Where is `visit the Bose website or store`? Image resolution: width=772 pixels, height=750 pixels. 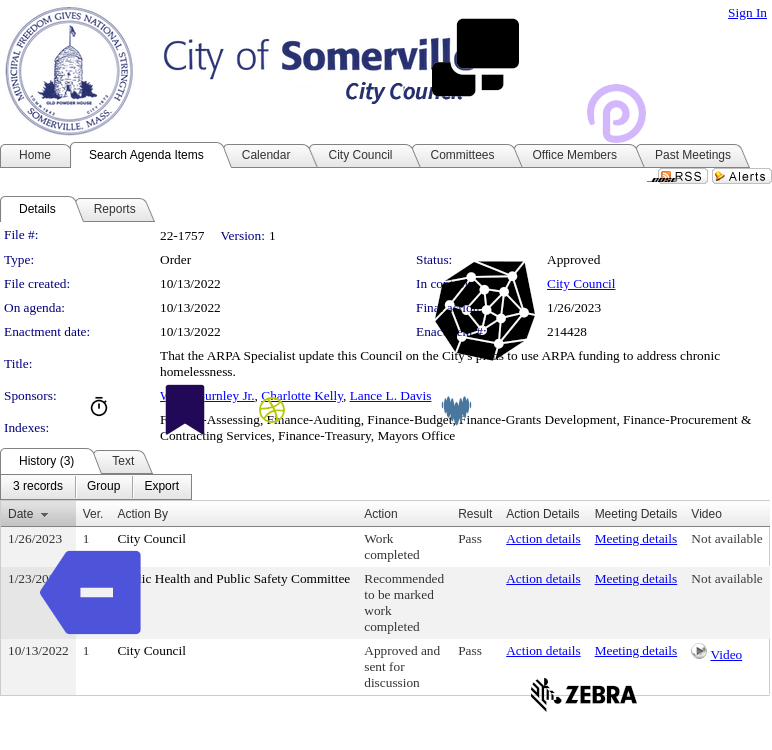 visit the Bose website or store is located at coordinates (664, 180).